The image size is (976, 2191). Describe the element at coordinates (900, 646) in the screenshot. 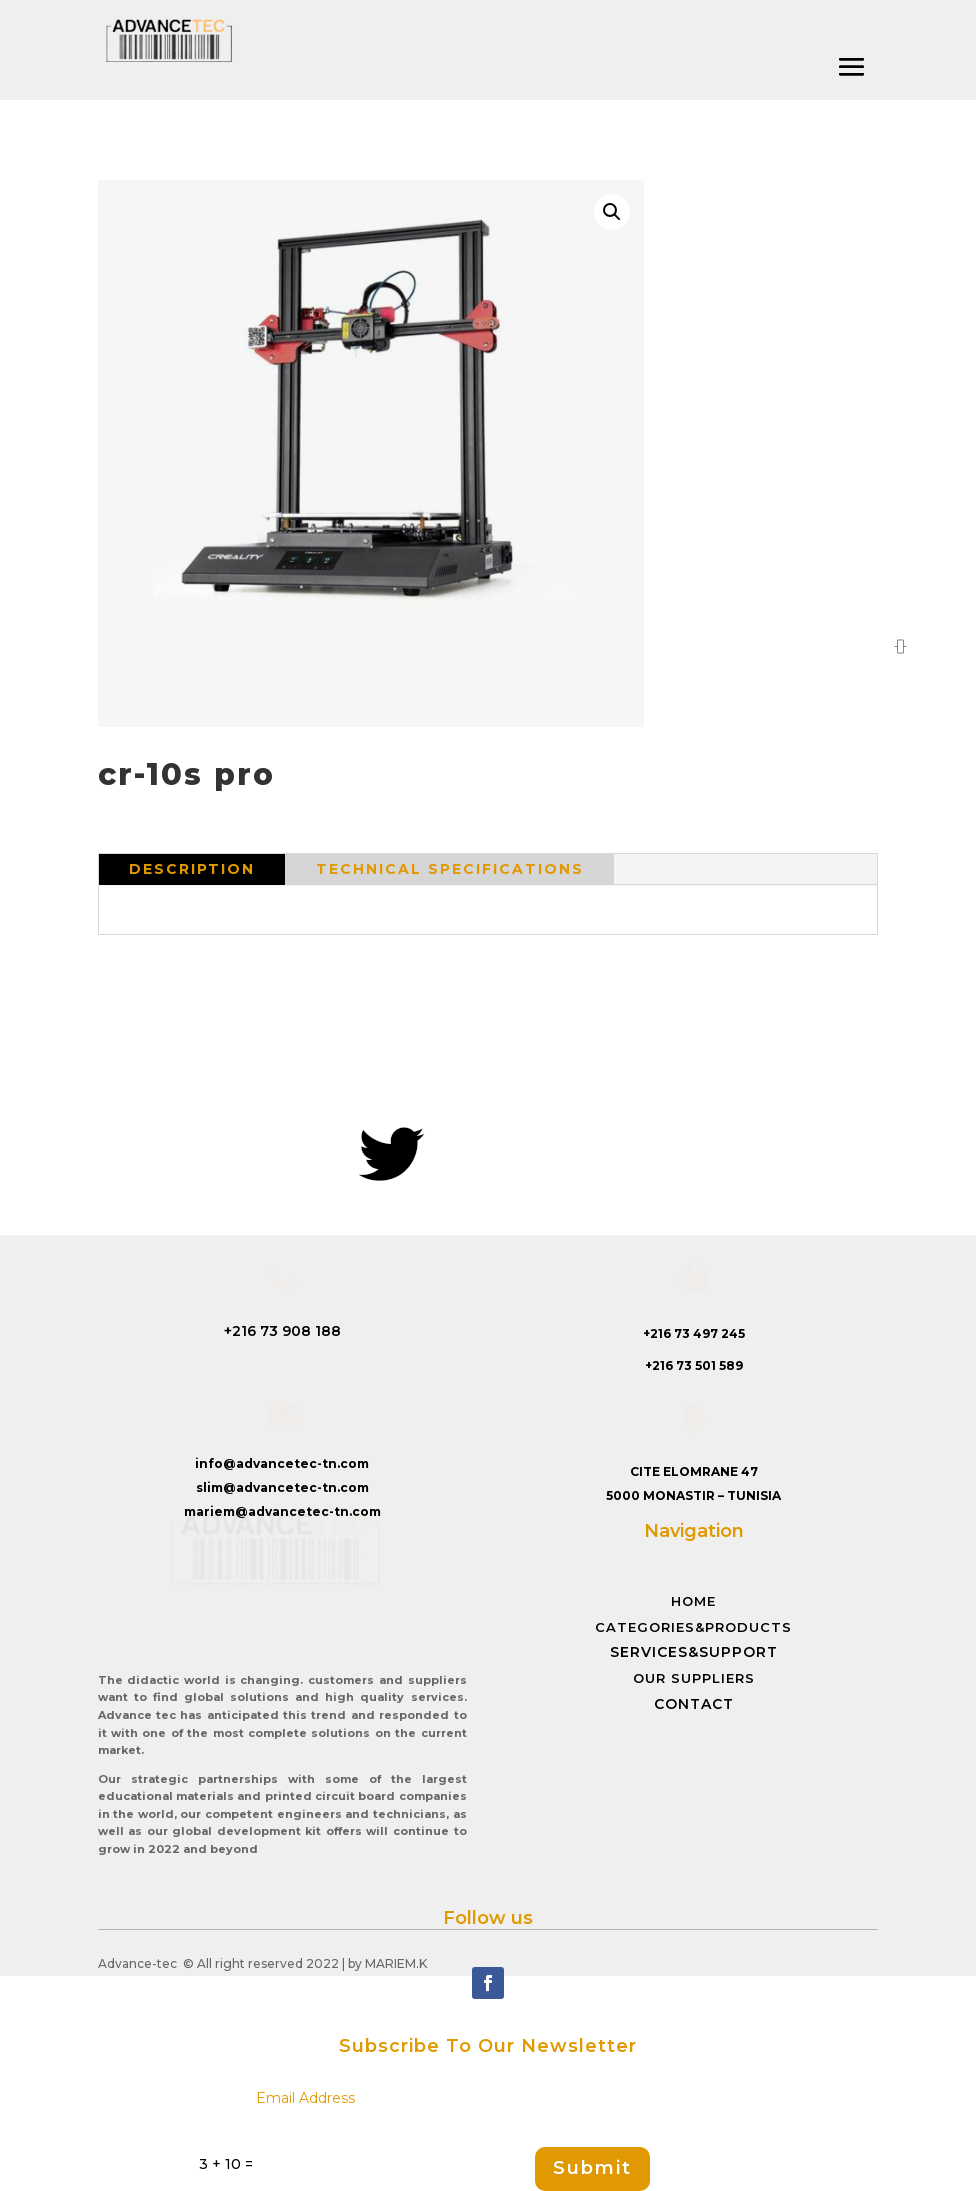

I see `align object to vertical center` at that location.